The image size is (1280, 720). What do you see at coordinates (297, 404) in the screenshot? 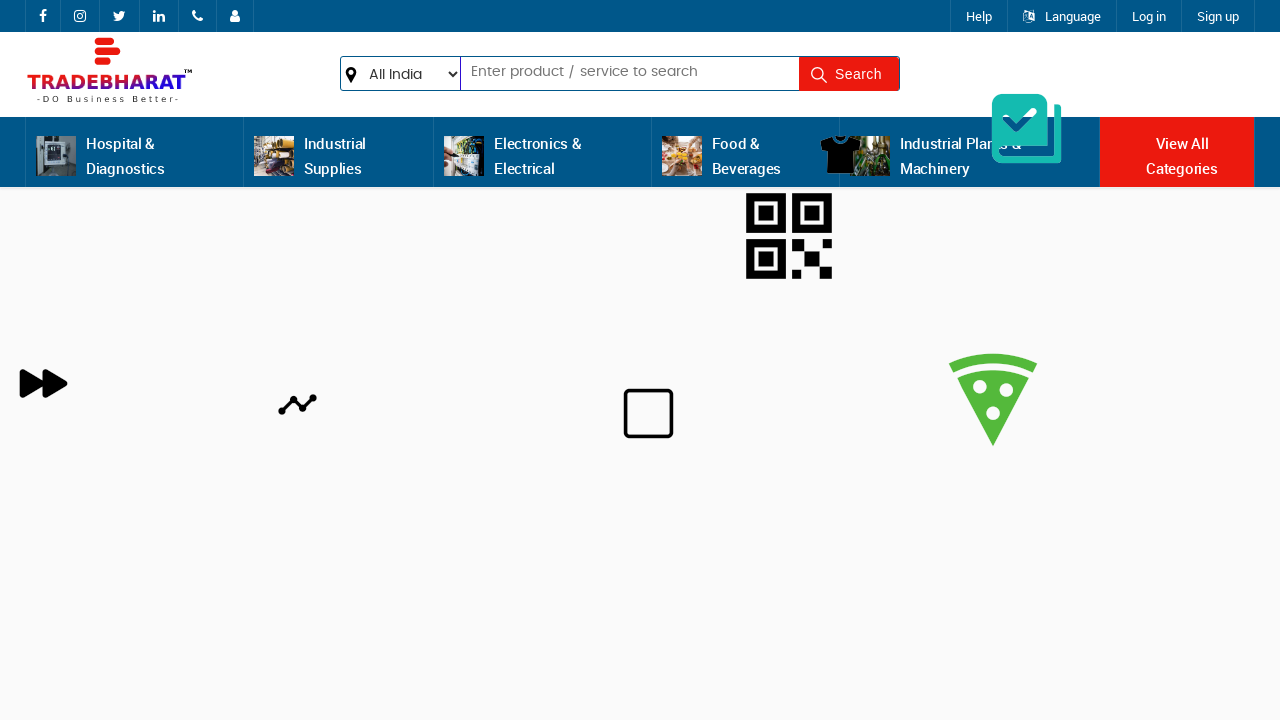
I see `view analytics and statistics` at bounding box center [297, 404].